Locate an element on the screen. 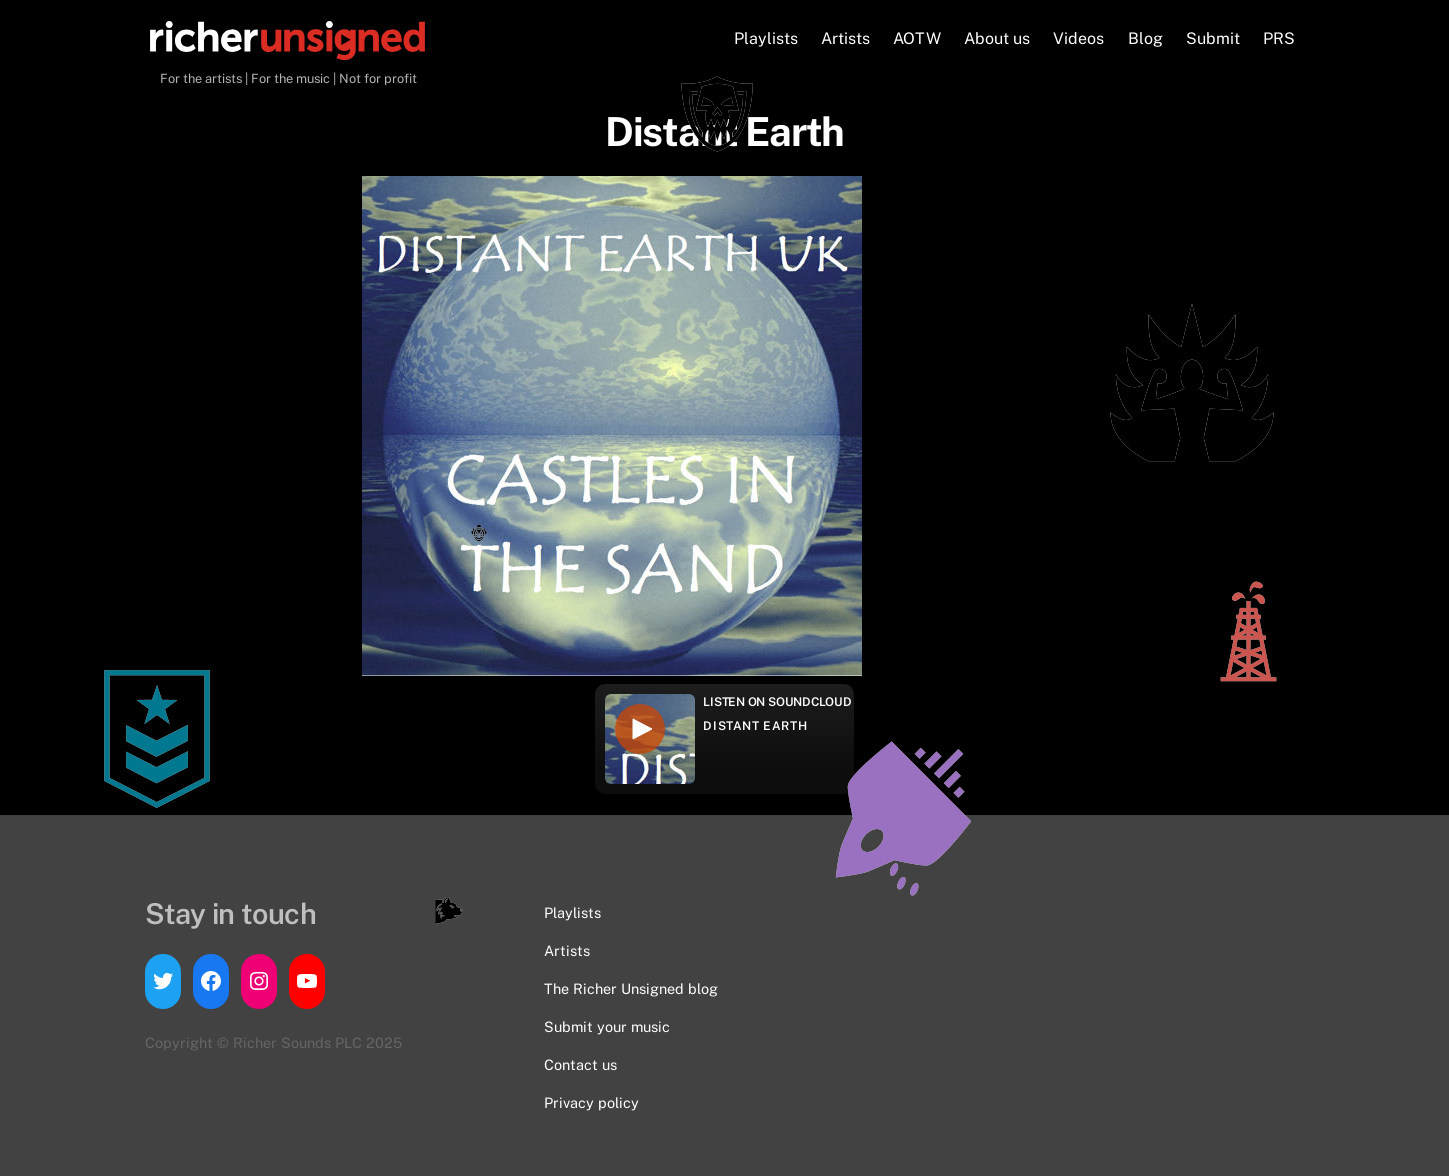 This screenshot has width=1449, height=1176. launch bombing run or airstrike action is located at coordinates (903, 818).